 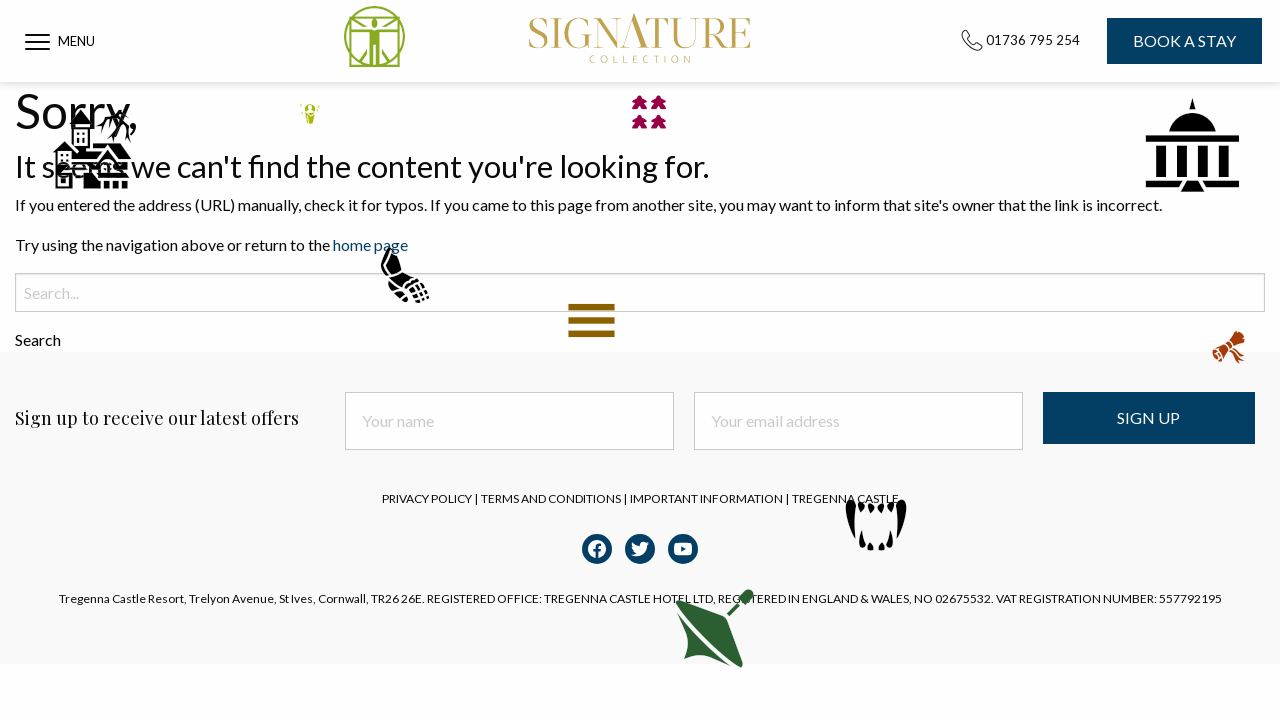 I want to click on access government or civic services, so click(x=1192, y=144).